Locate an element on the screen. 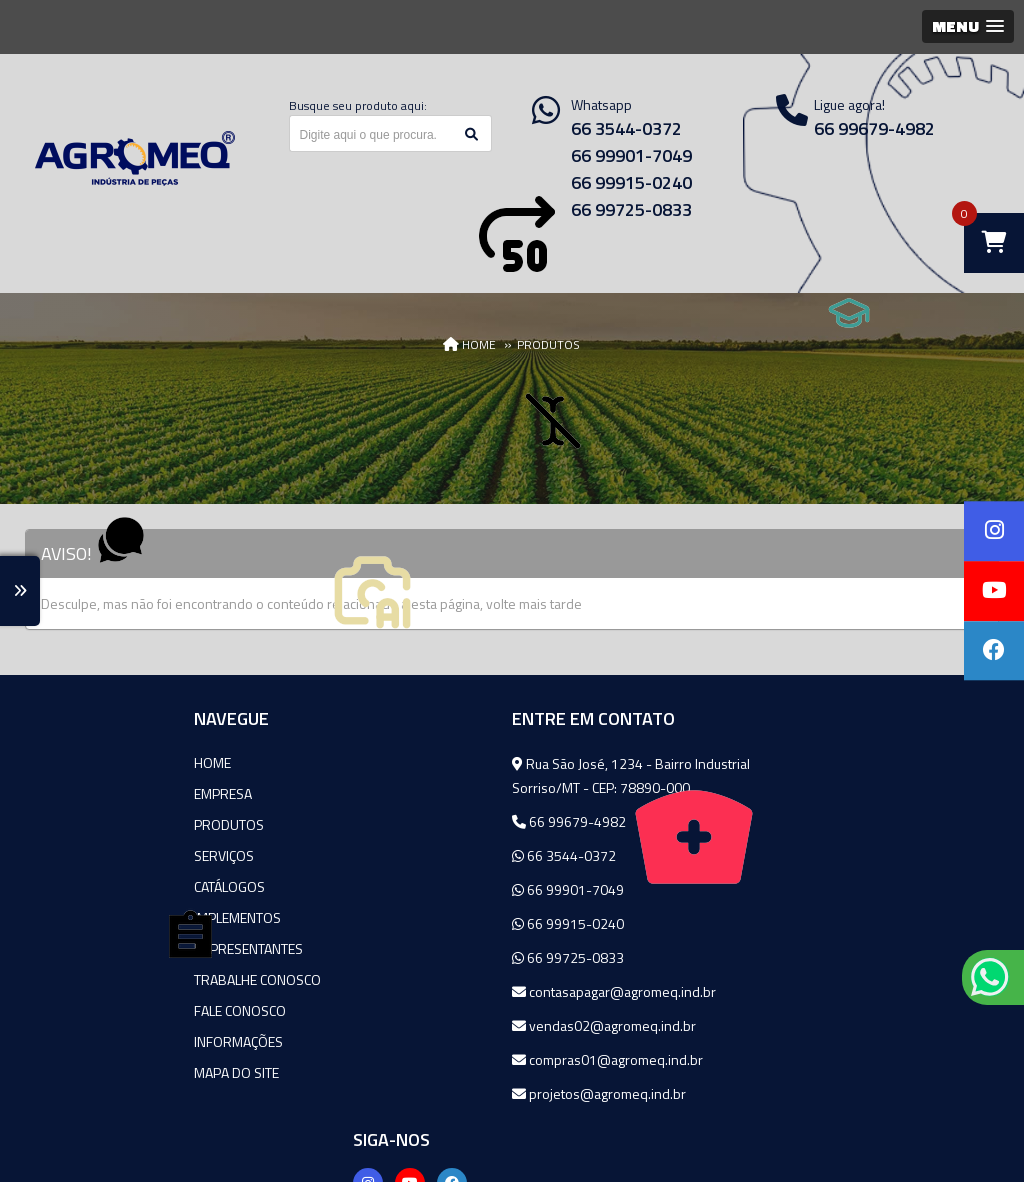  access AI-powered camera features is located at coordinates (372, 590).